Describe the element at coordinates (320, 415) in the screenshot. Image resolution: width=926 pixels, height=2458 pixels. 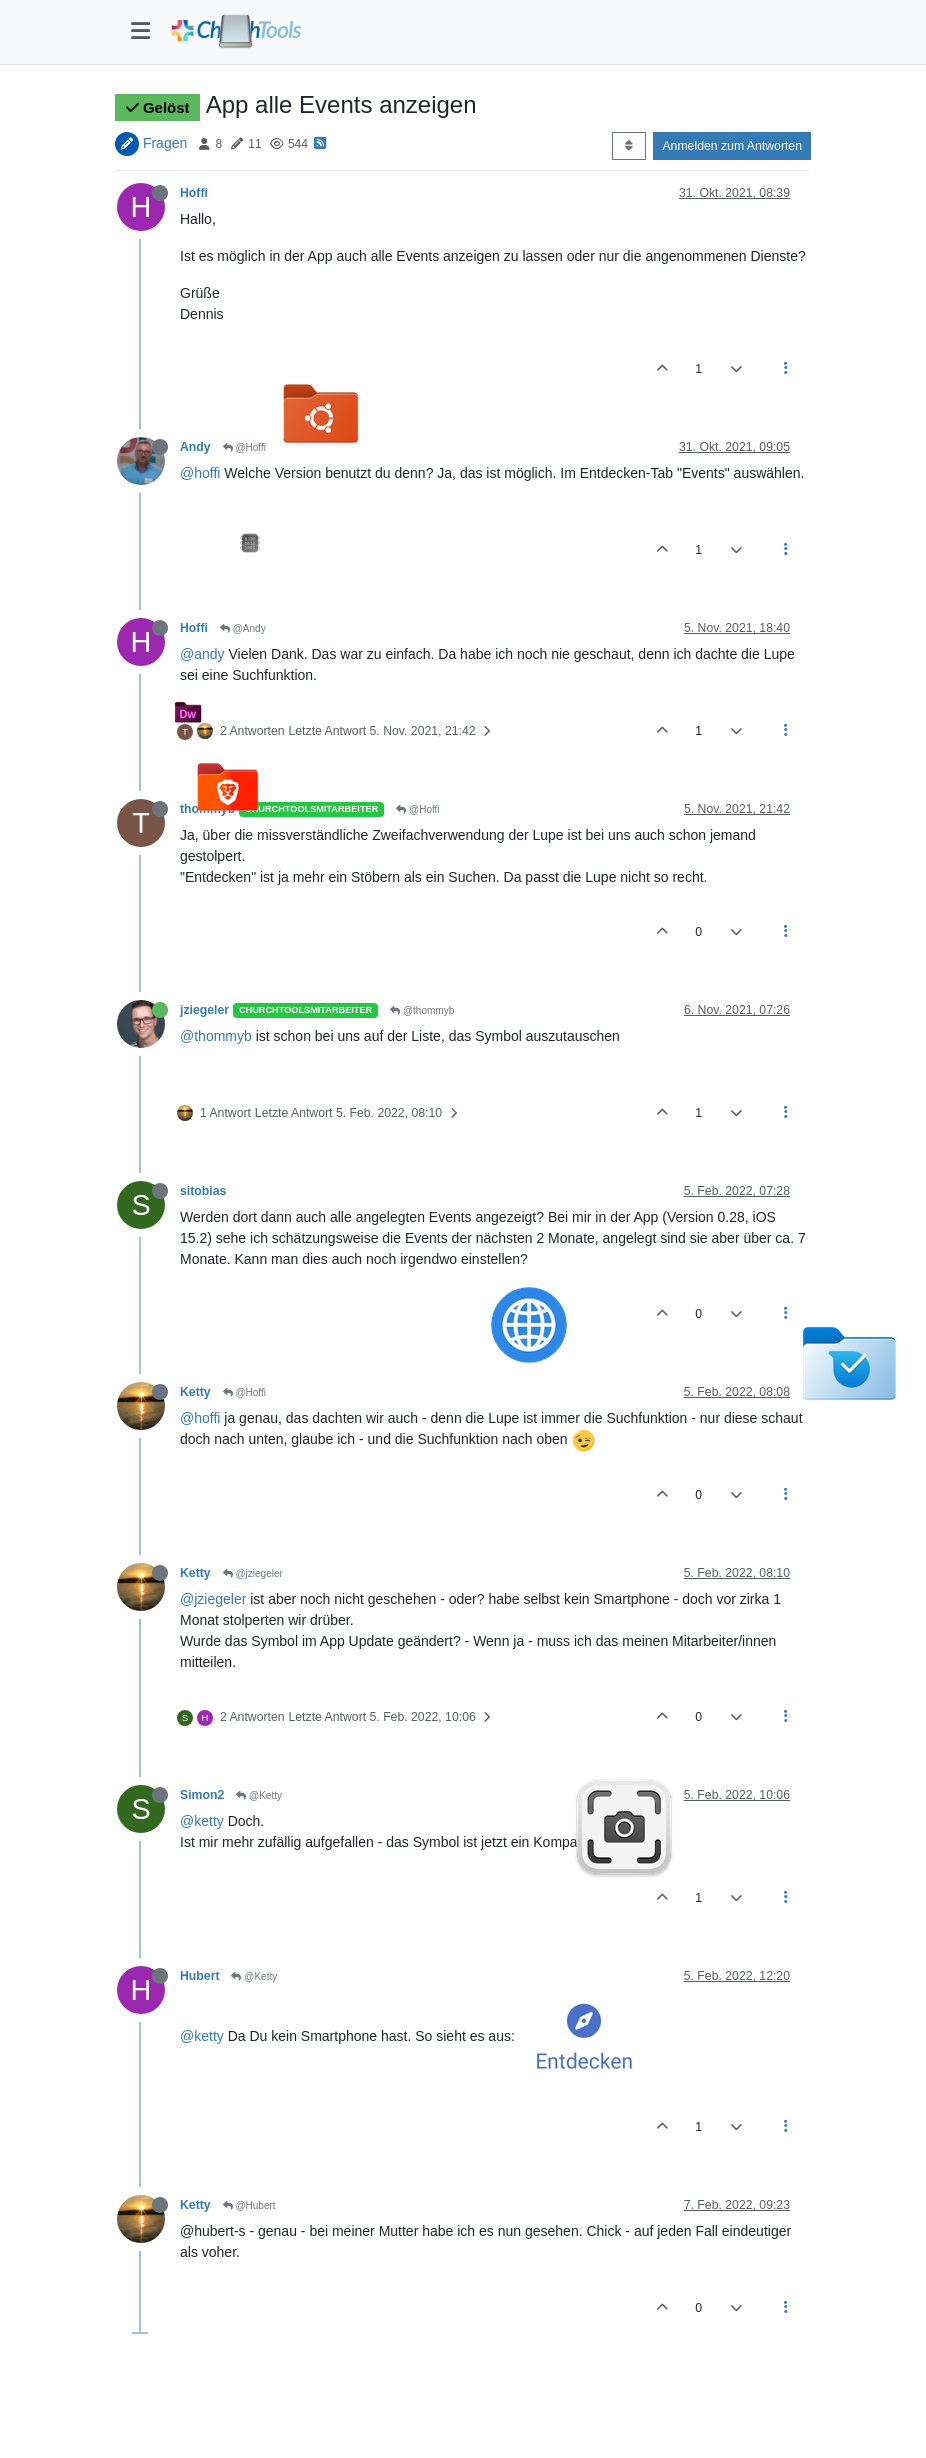
I see `open ubuntu system folder` at that location.